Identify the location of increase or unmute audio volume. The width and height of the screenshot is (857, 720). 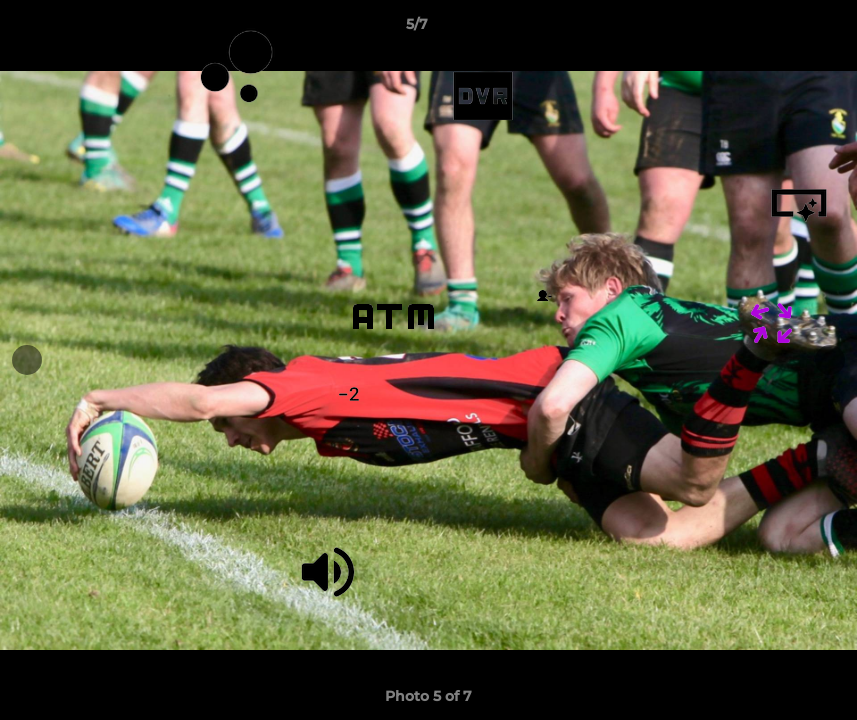
(328, 572).